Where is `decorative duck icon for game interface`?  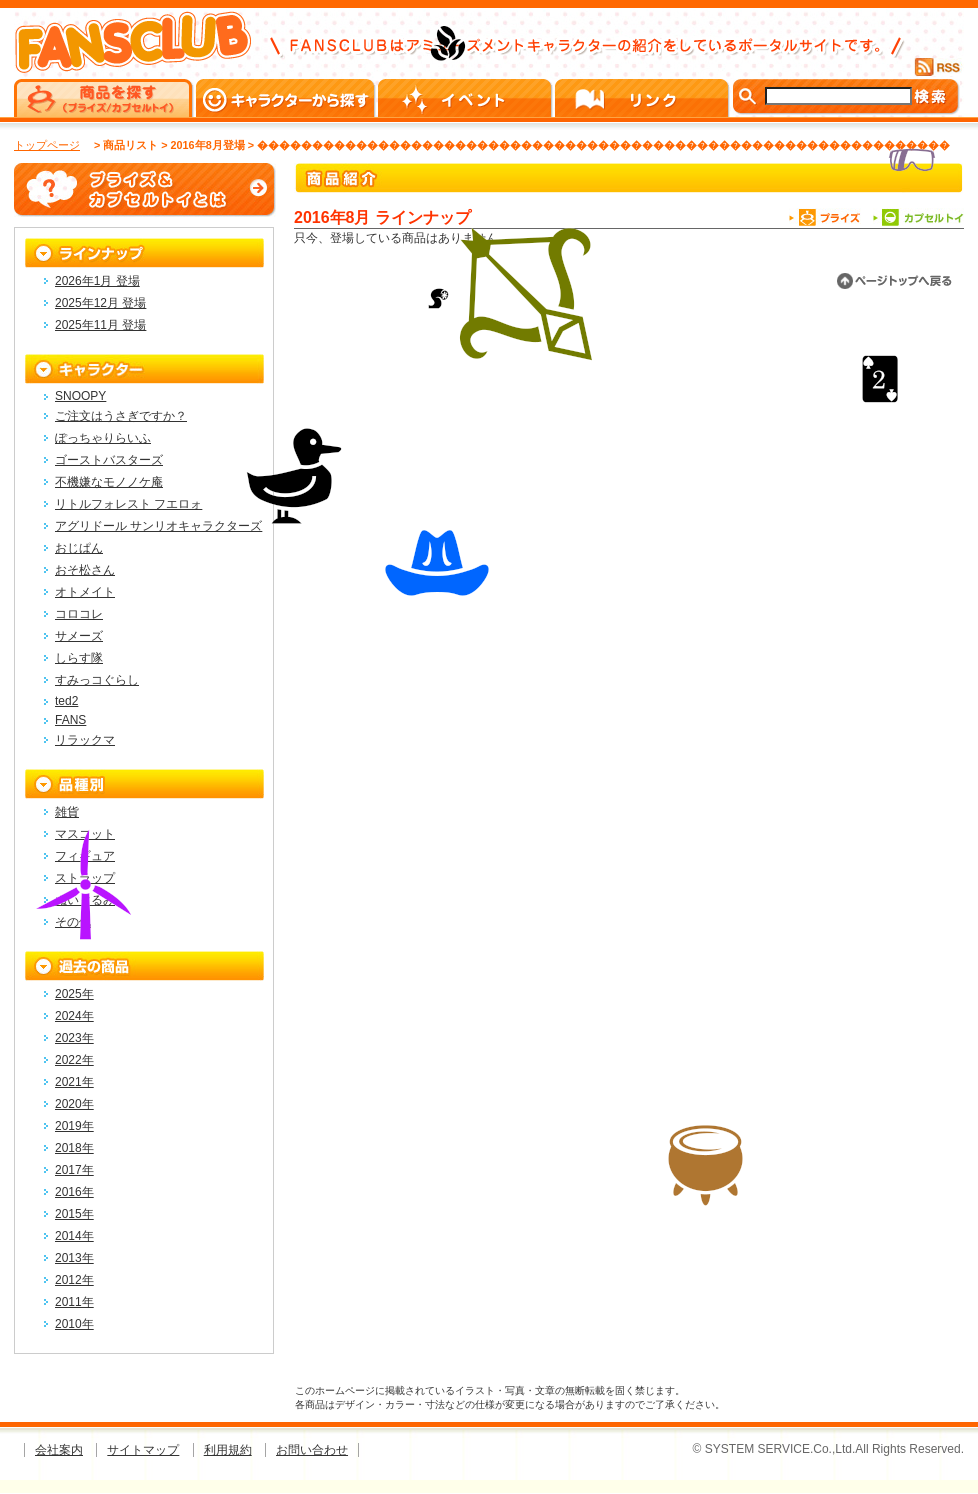 decorative duck icon for game interface is located at coordinates (294, 476).